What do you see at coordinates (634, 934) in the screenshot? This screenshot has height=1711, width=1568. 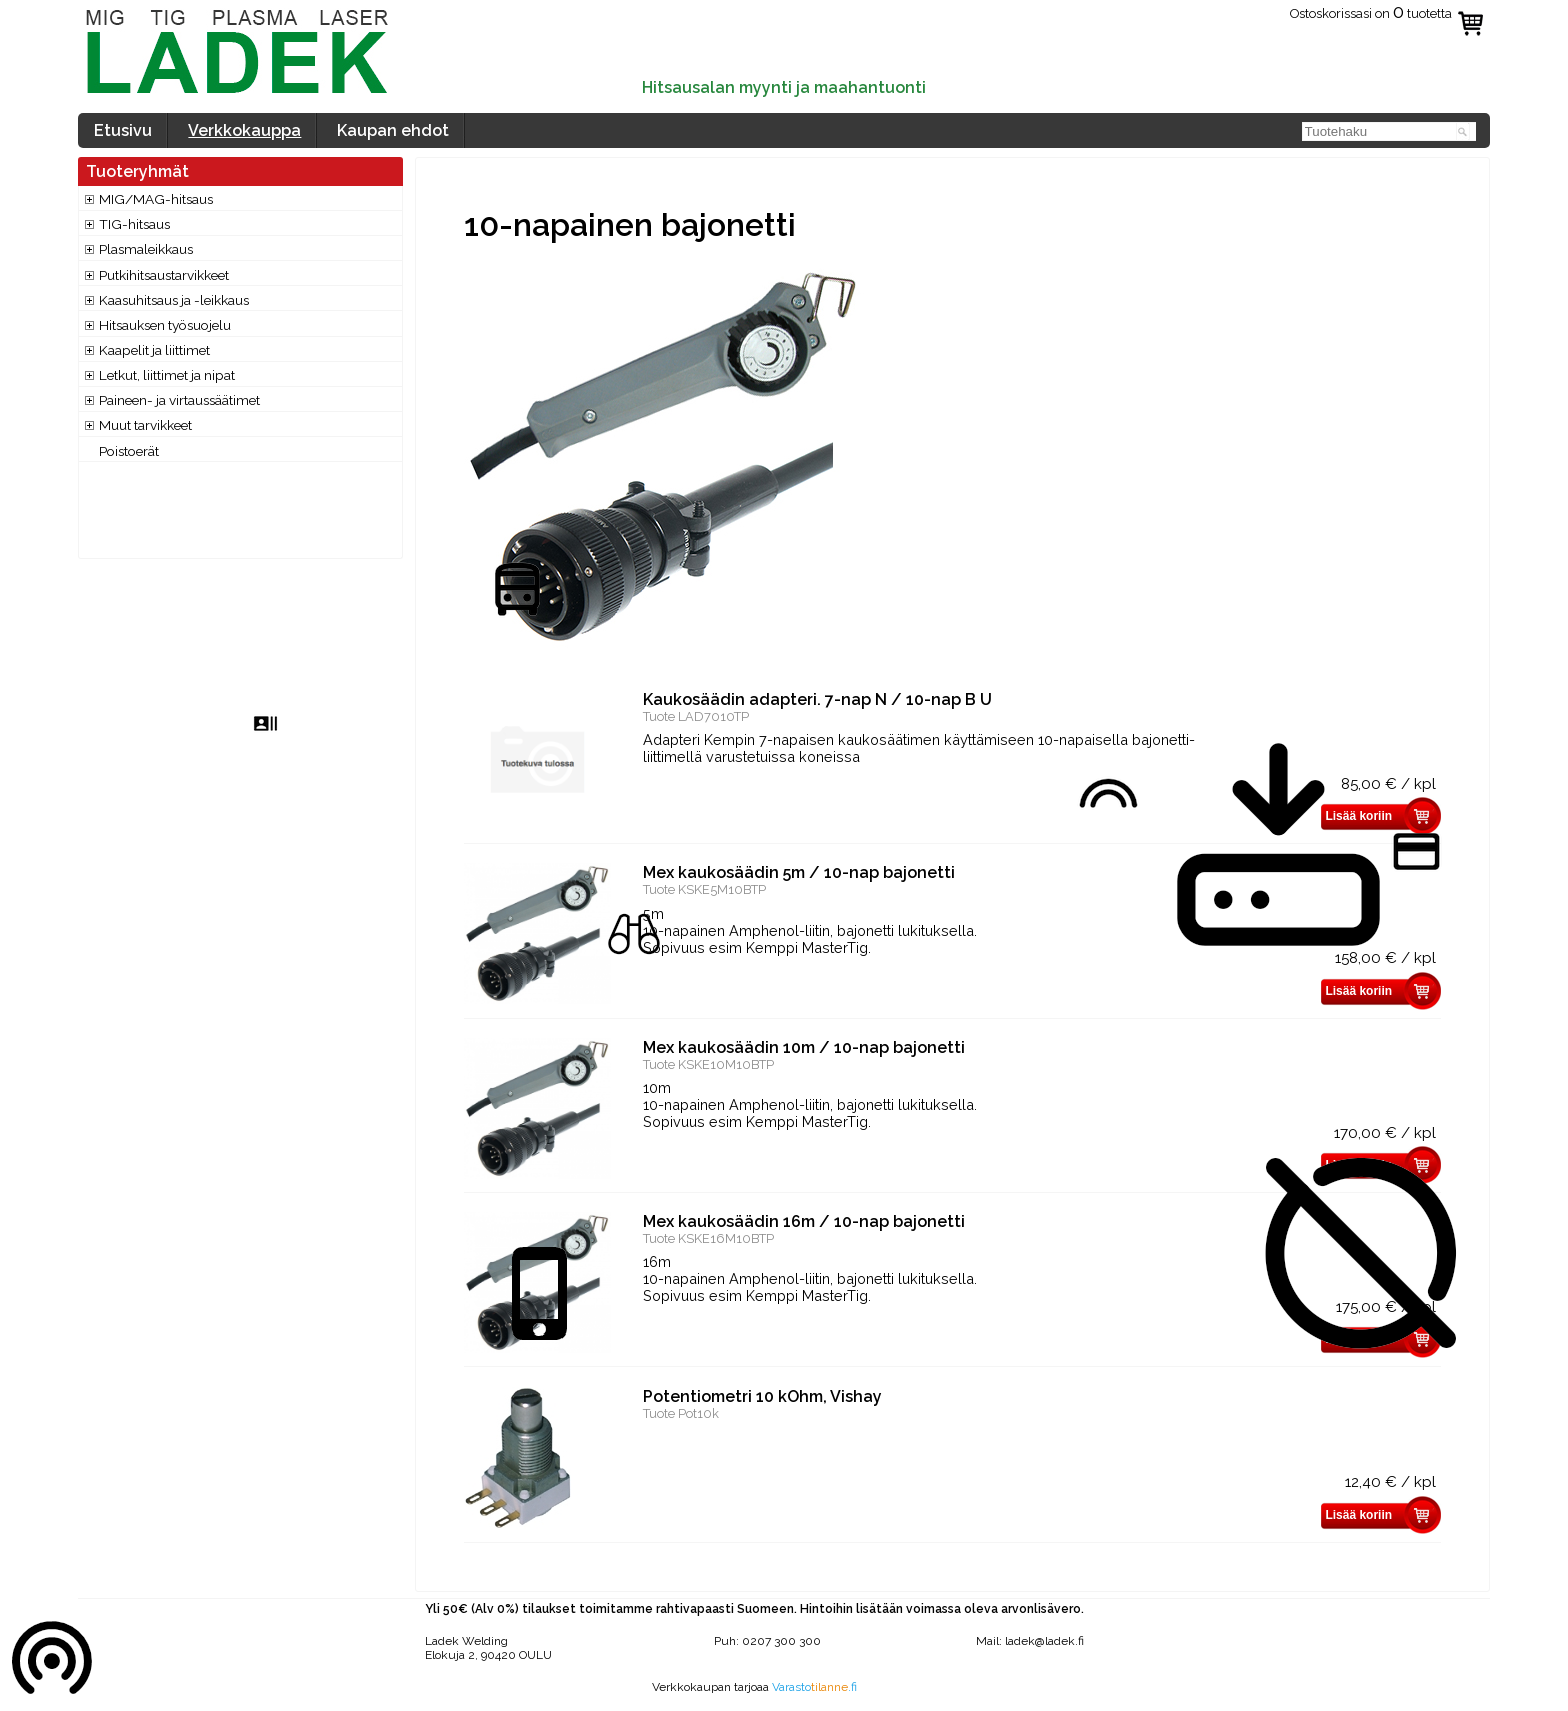 I see `search or explore content` at bounding box center [634, 934].